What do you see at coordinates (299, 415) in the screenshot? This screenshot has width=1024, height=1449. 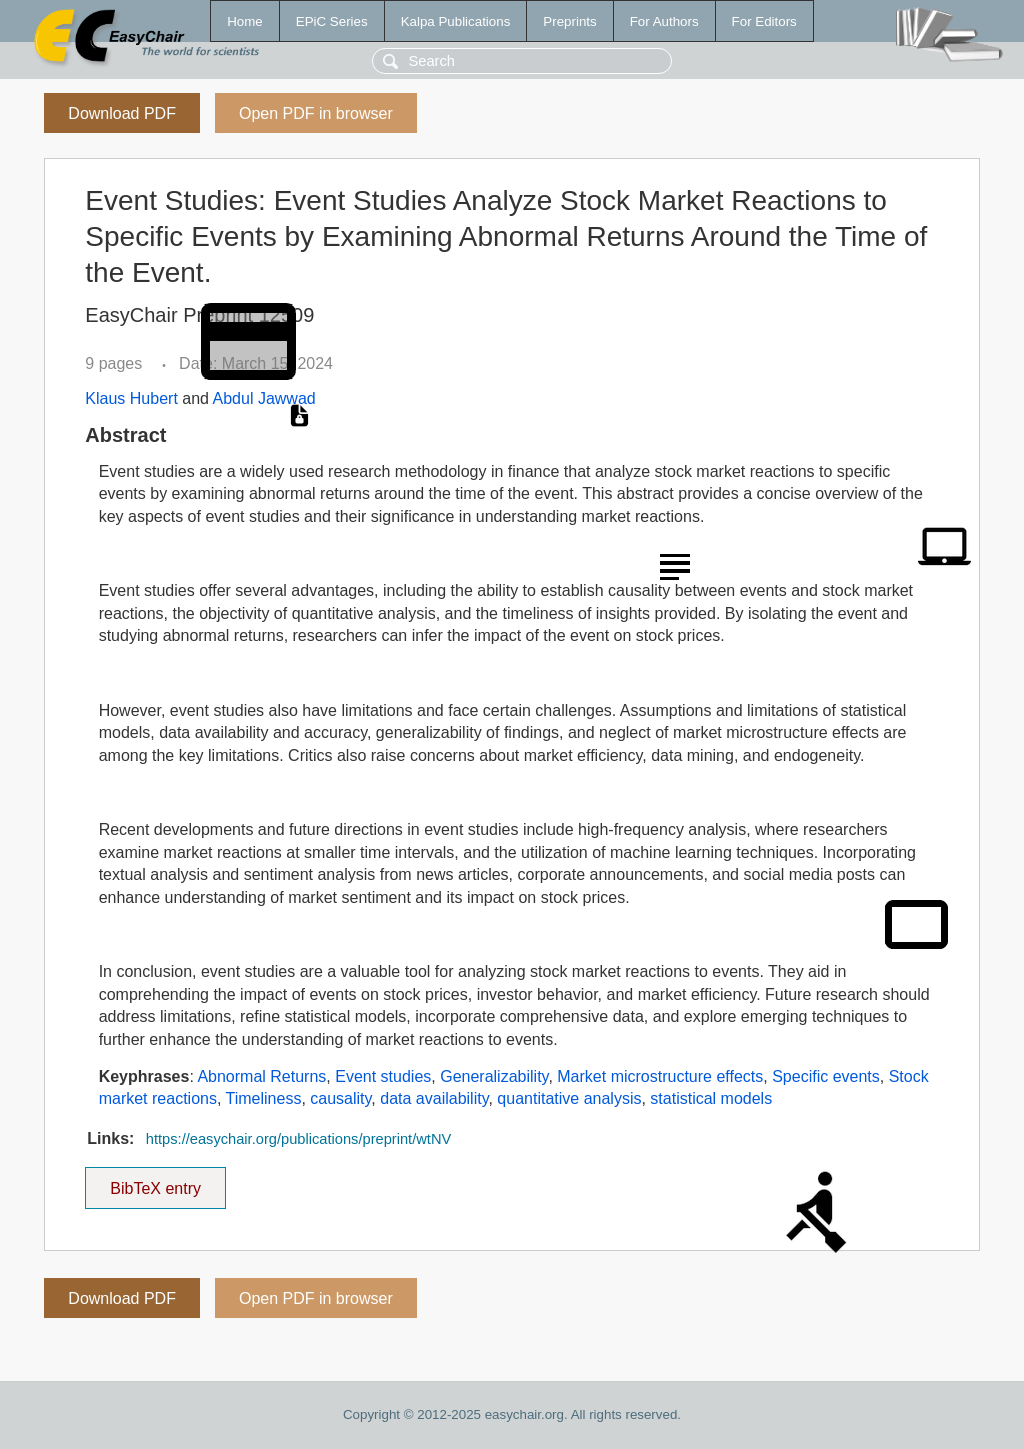 I see `view a protected or encrypted document` at bounding box center [299, 415].